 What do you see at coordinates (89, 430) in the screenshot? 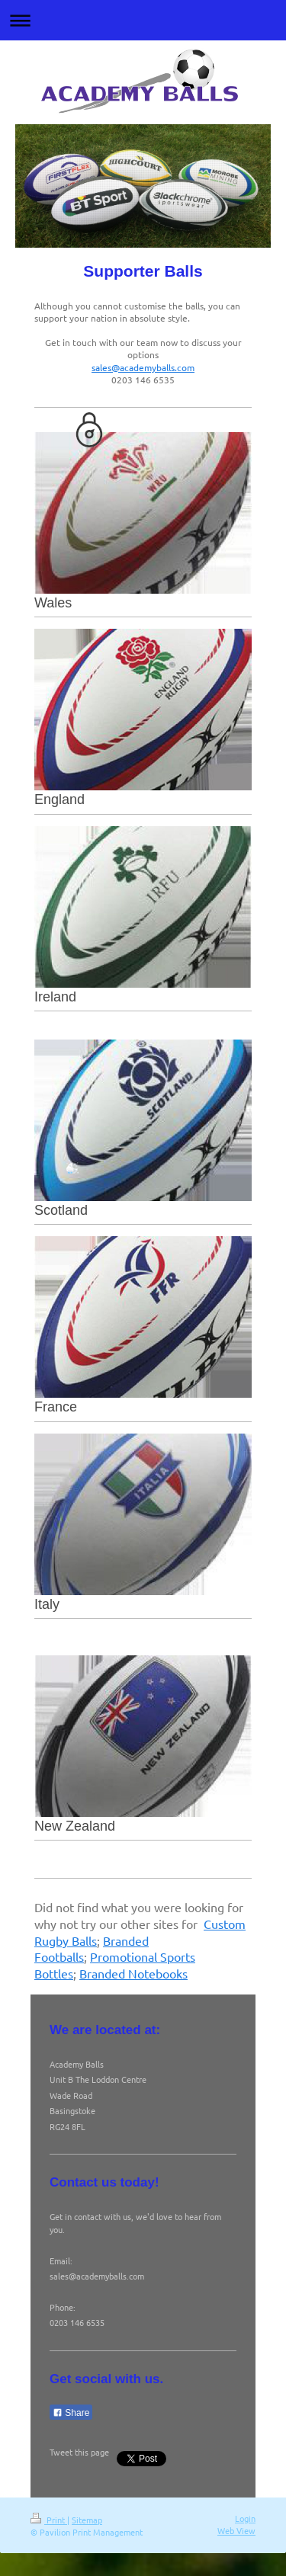
I see `open two-factor authentication app` at bounding box center [89, 430].